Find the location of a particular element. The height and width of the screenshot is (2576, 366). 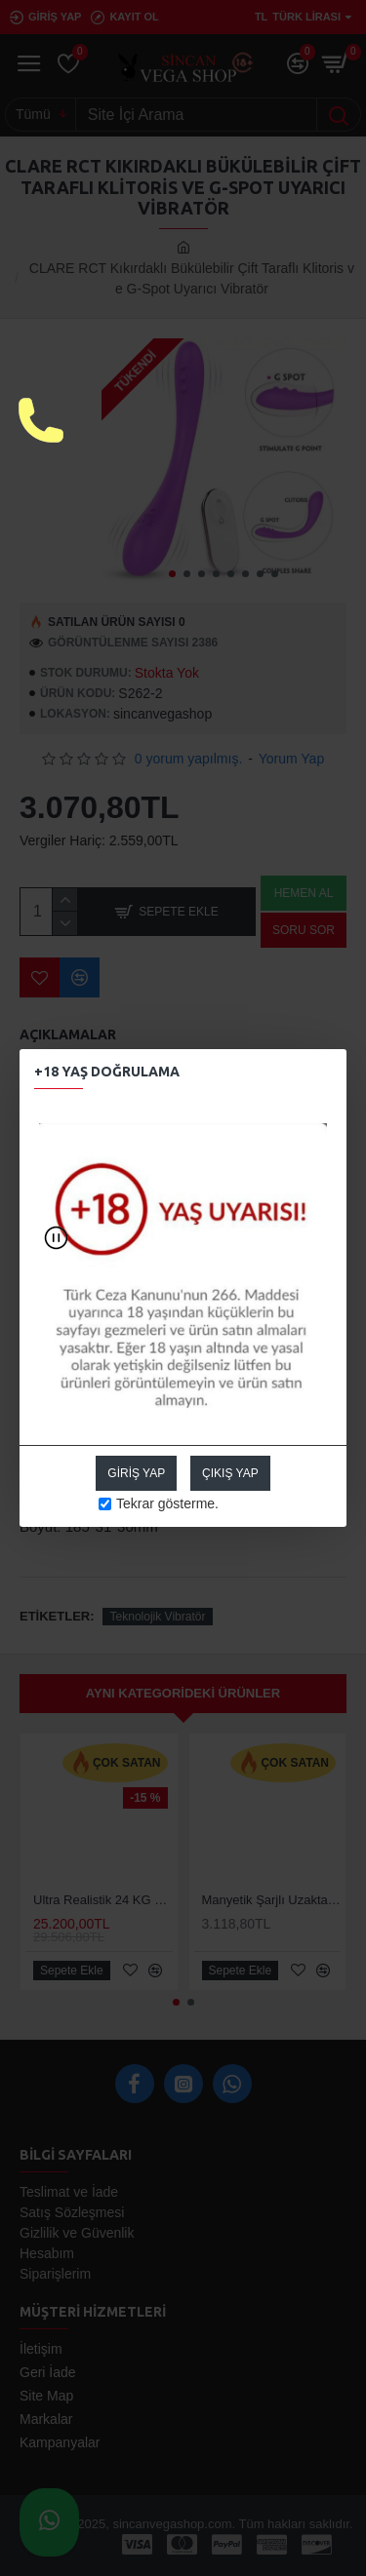

pause media playback is located at coordinates (56, 1237).